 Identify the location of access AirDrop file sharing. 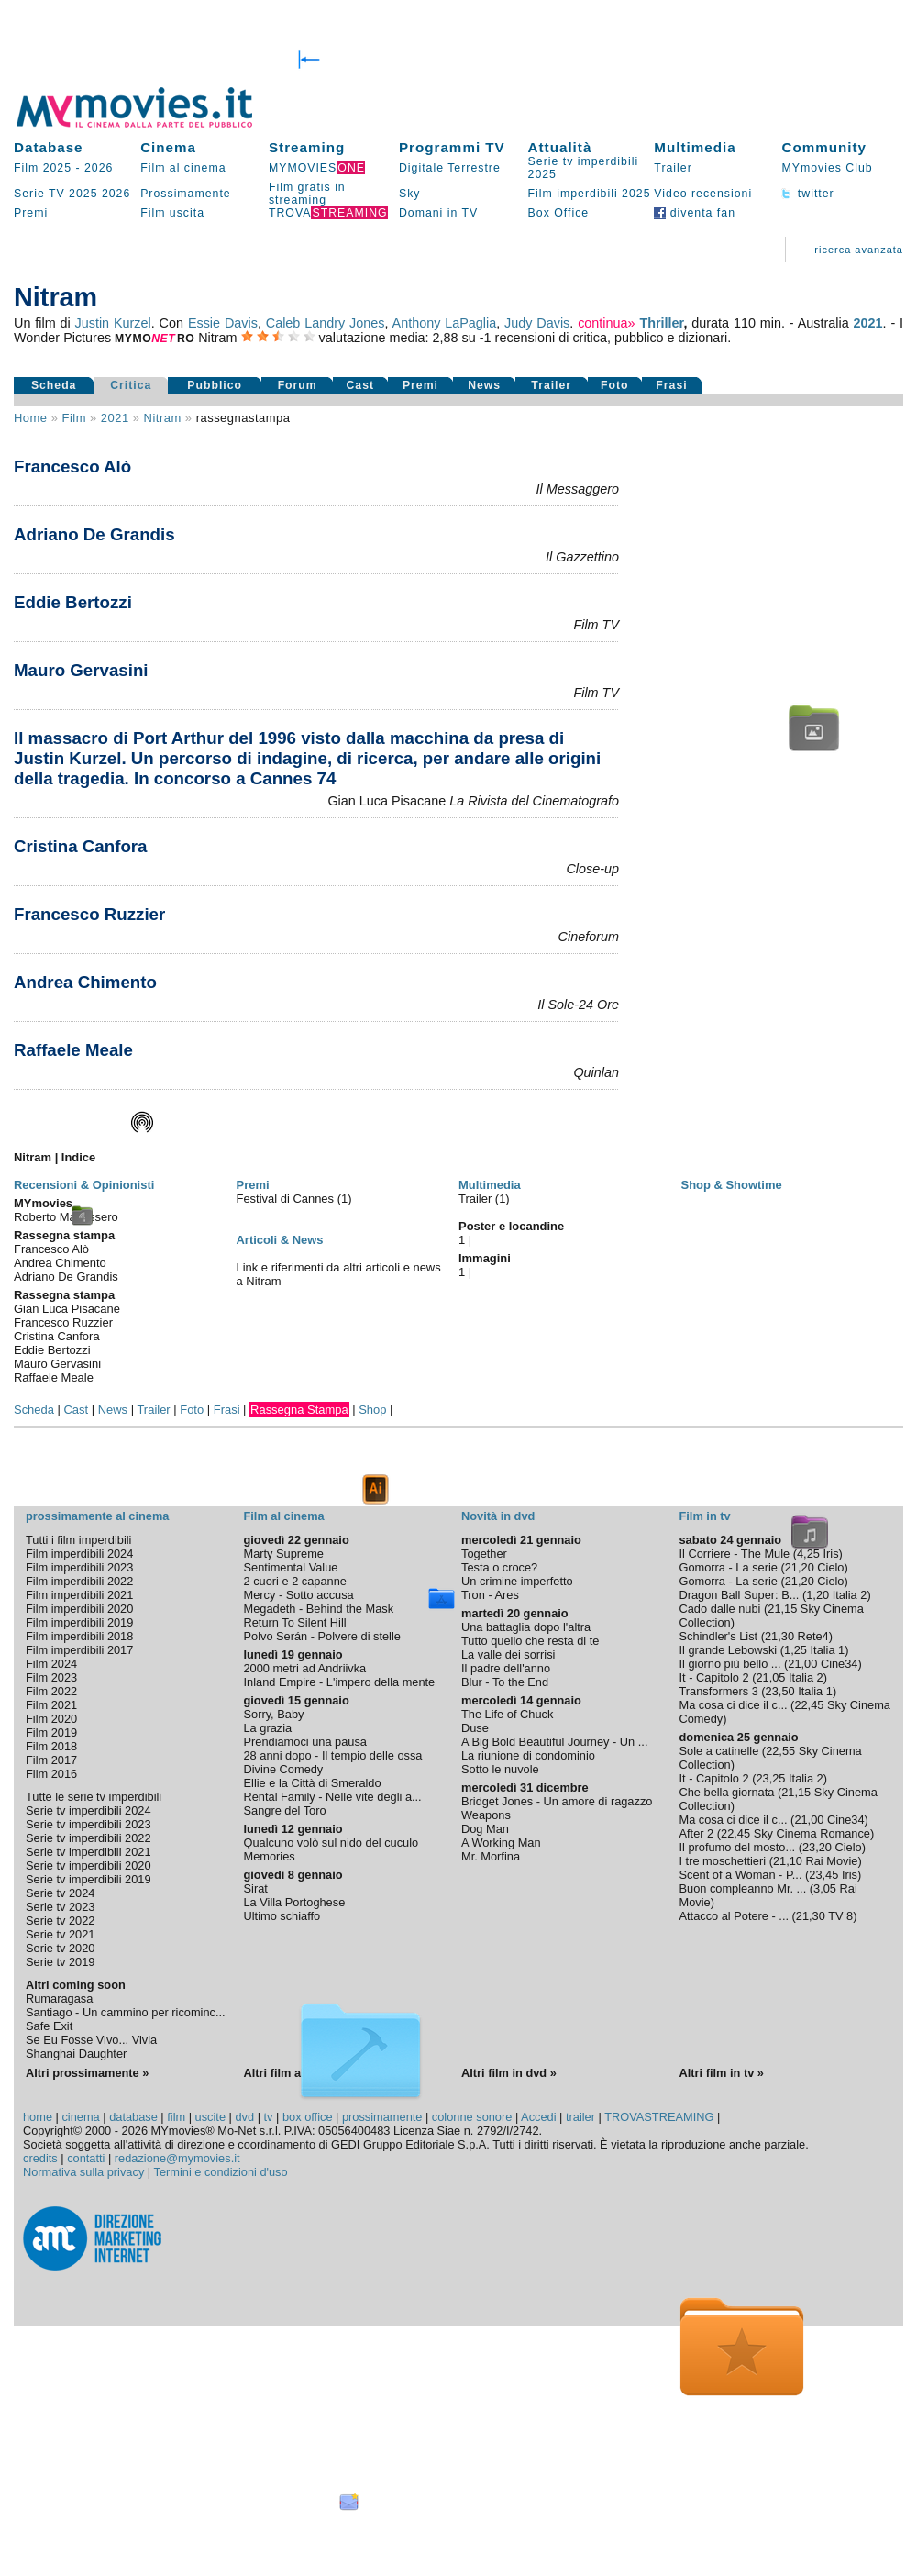
(142, 1122).